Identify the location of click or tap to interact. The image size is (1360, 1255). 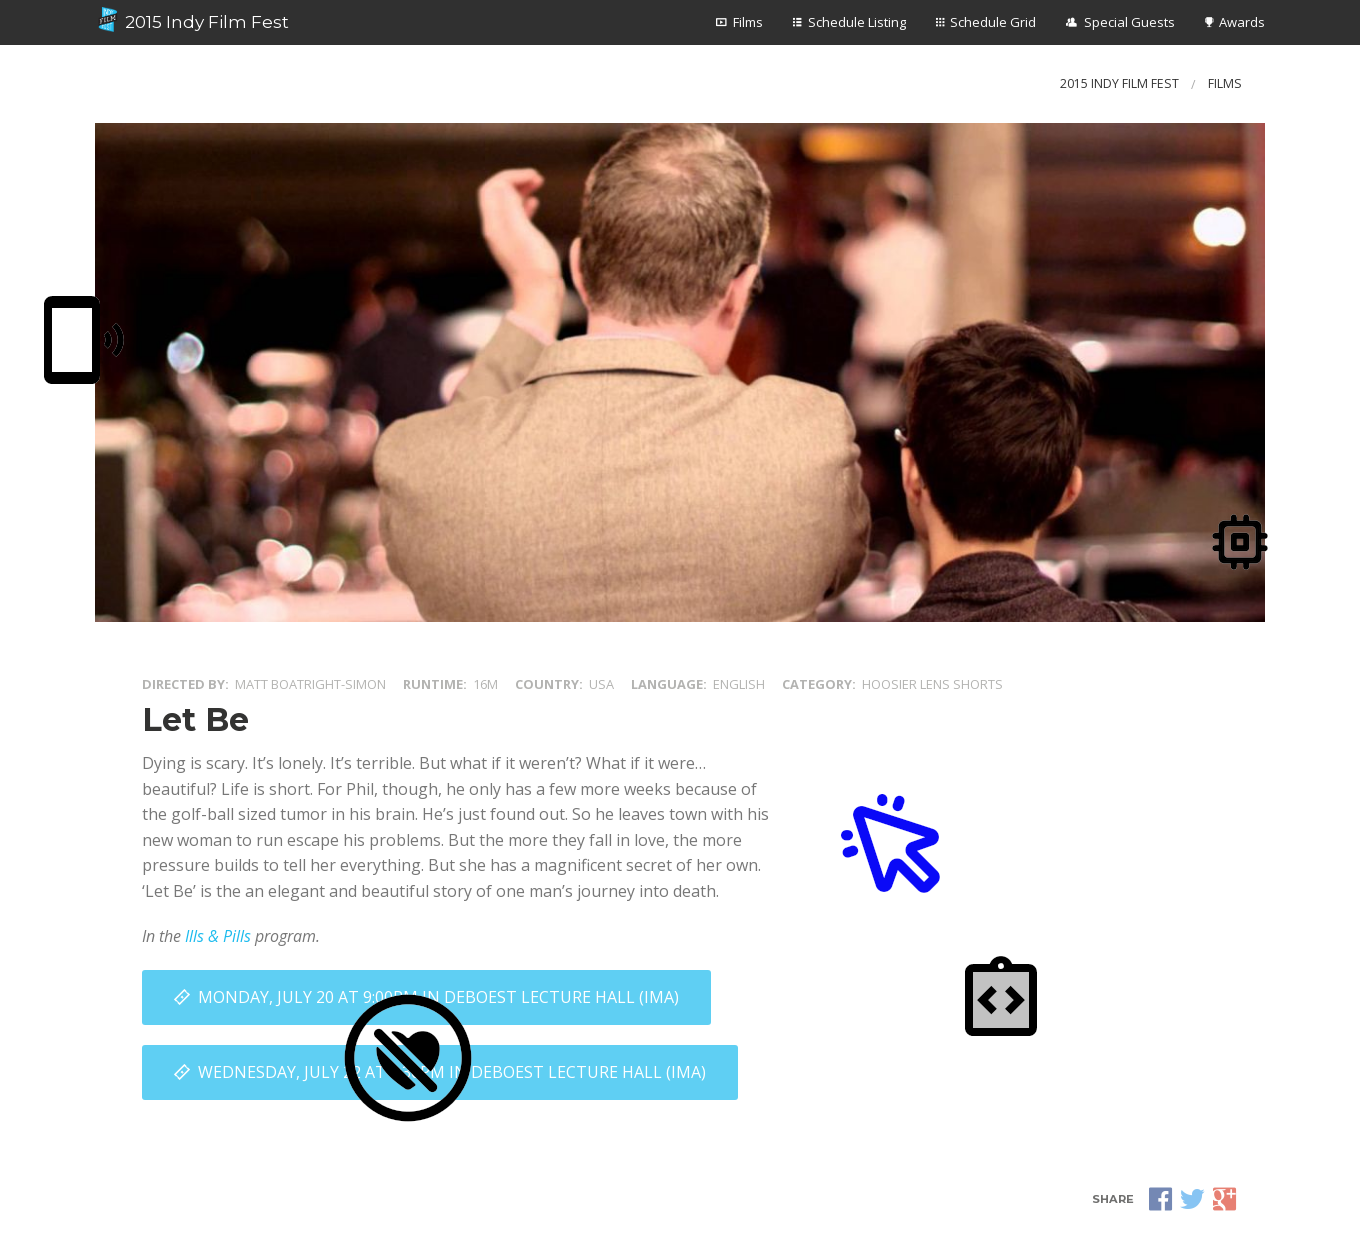
(896, 849).